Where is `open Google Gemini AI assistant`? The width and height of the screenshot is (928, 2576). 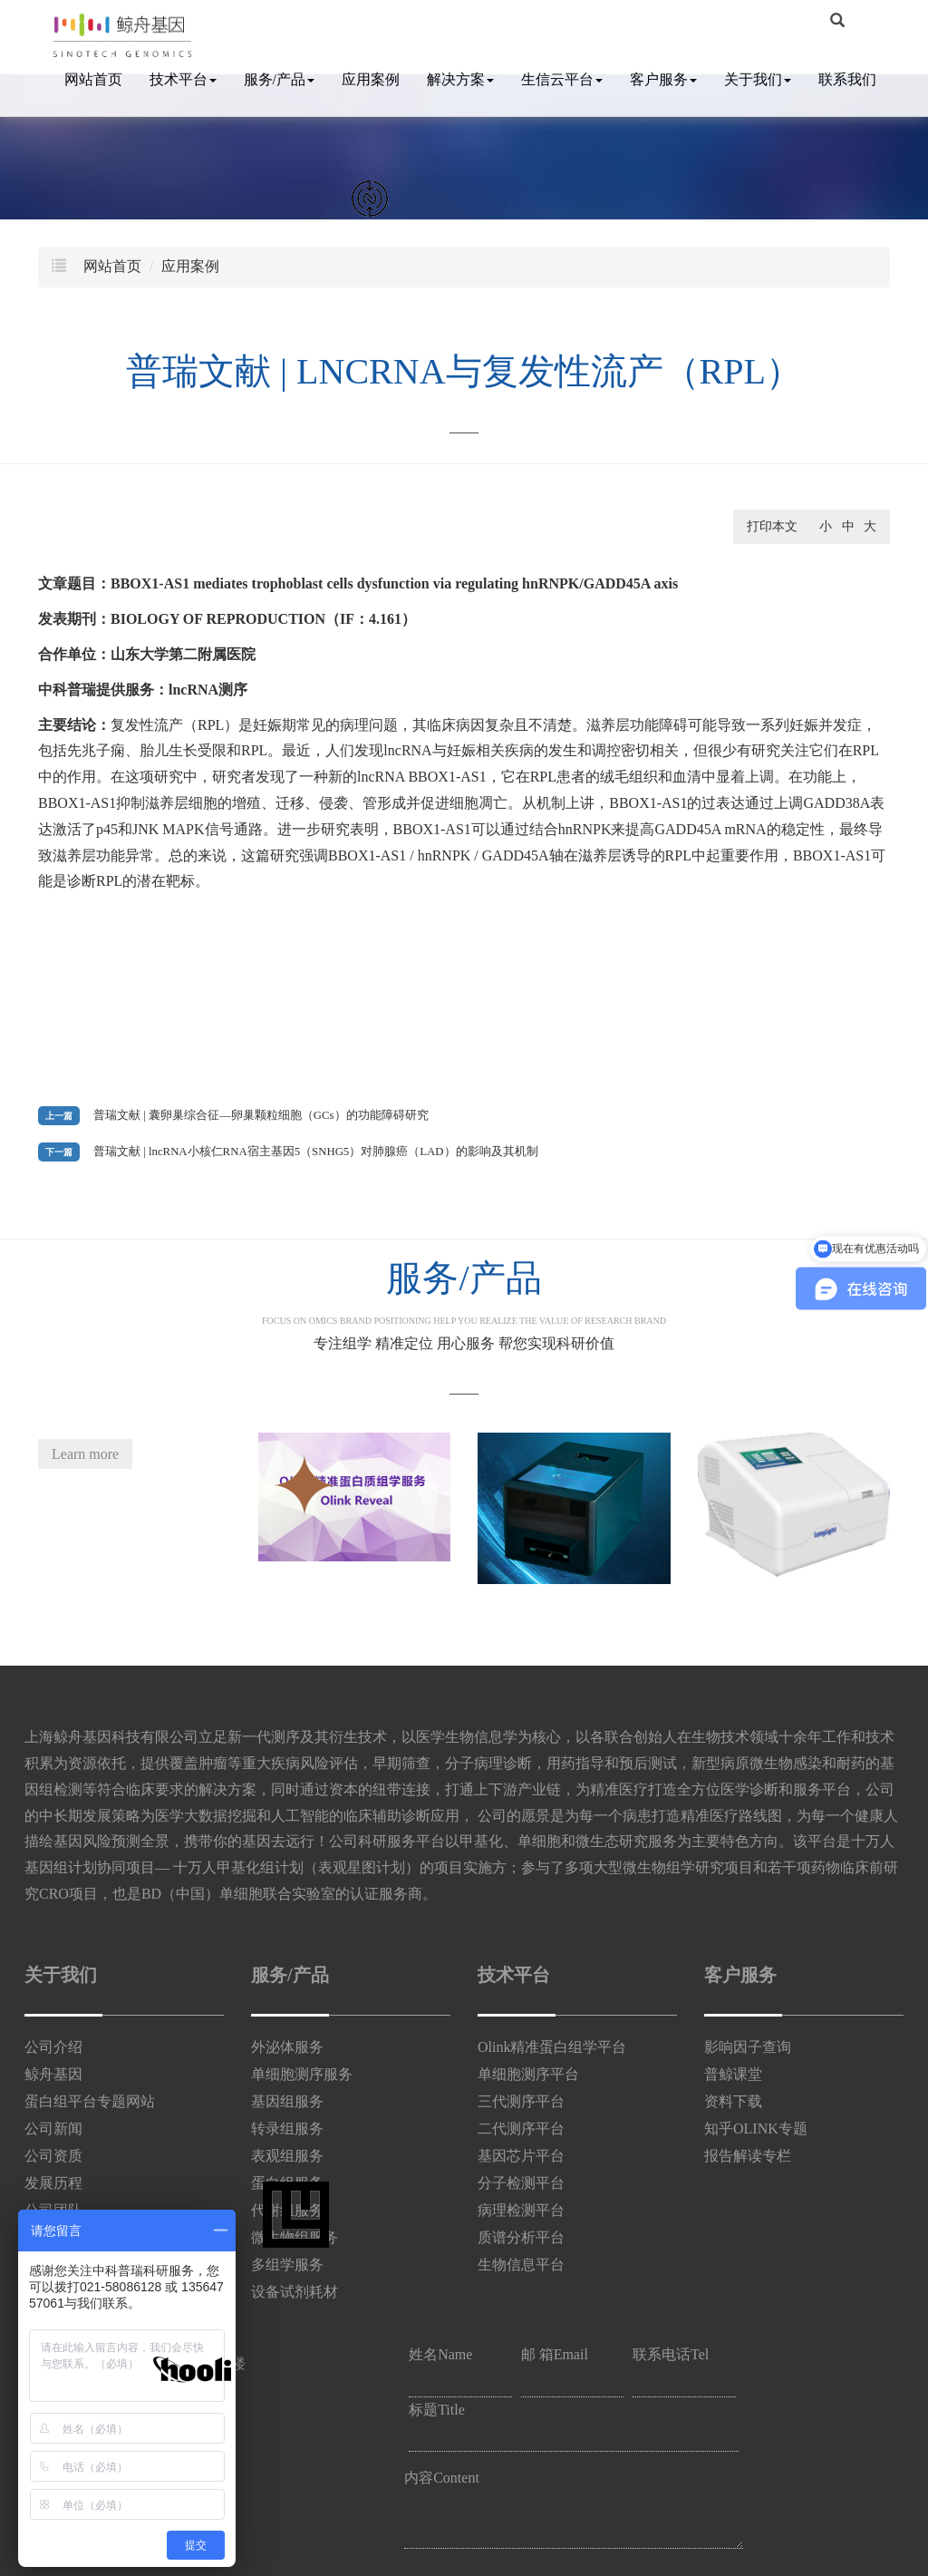 open Google Gemini AI assistant is located at coordinates (304, 1485).